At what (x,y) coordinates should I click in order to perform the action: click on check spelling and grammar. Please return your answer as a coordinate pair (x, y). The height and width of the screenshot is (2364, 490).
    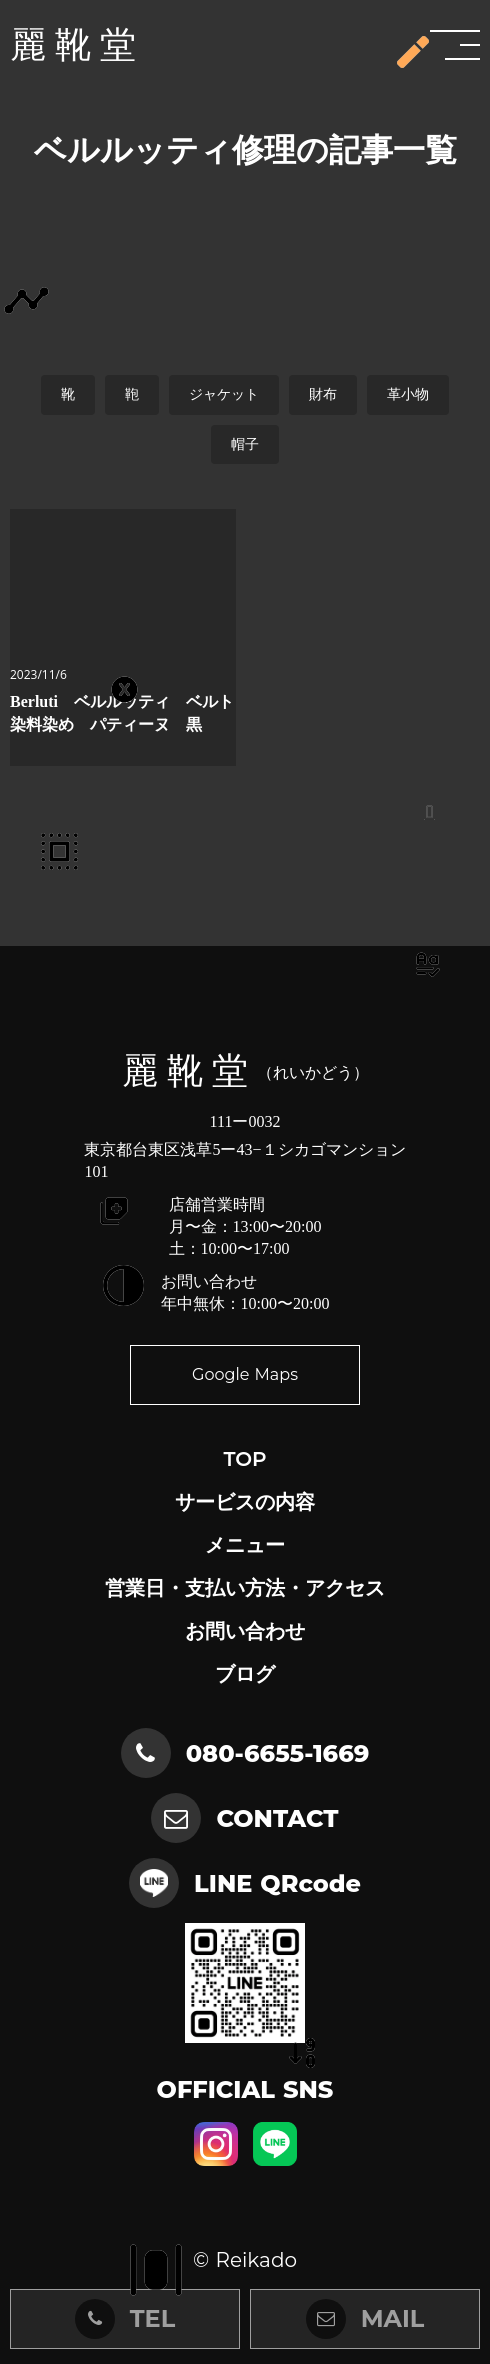
    Looking at the image, I should click on (427, 963).